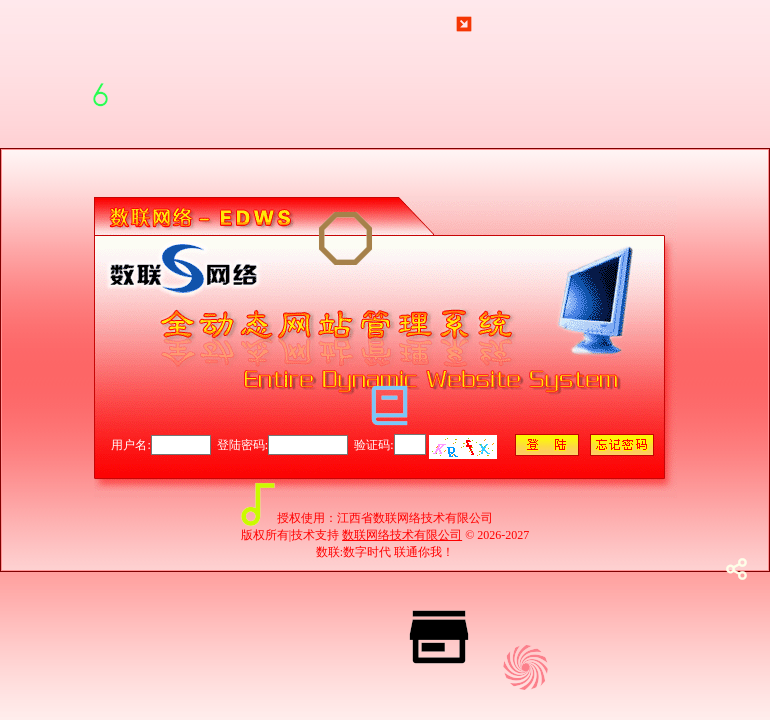  Describe the element at coordinates (100, 94) in the screenshot. I see `indicates item number 6 in a list or sequence` at that location.